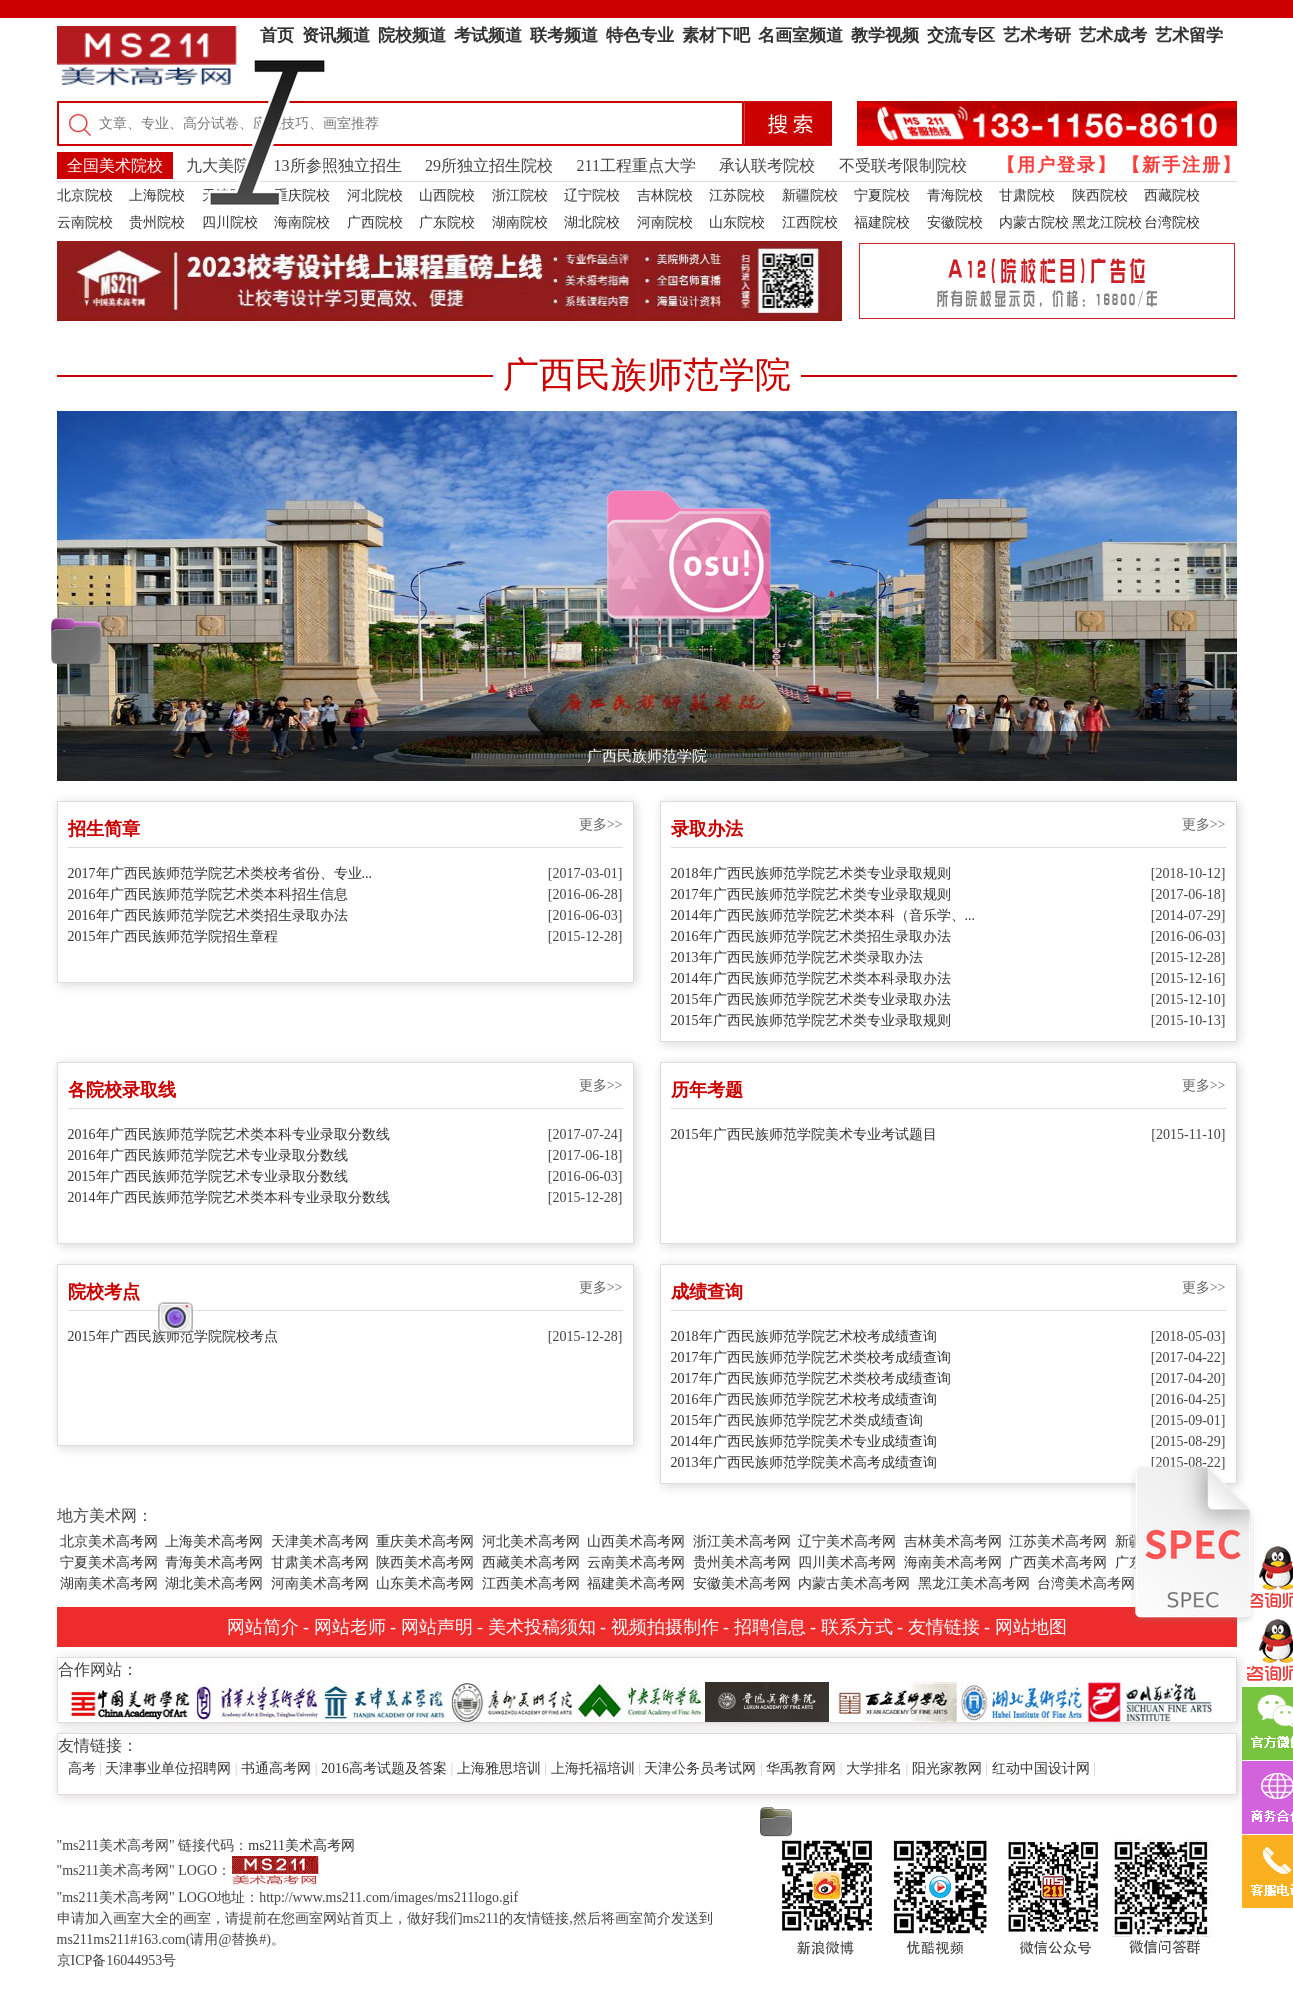 Image resolution: width=1293 pixels, height=1992 pixels. What do you see at coordinates (175, 1317) in the screenshot?
I see `open cheese webcam application` at bounding box center [175, 1317].